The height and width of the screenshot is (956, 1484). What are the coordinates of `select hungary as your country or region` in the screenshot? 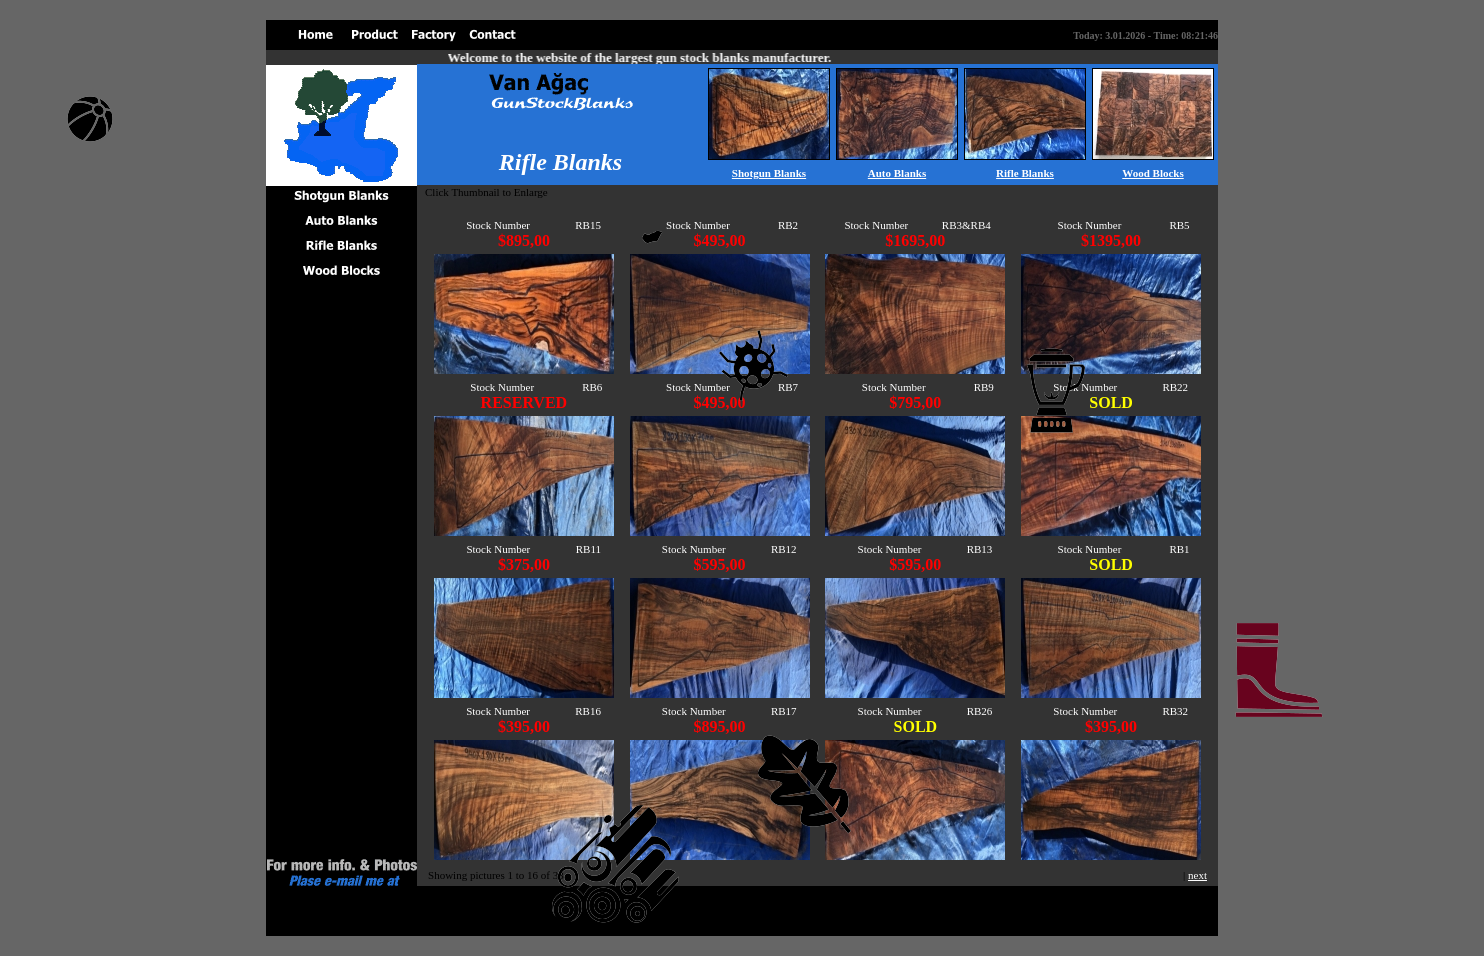 It's located at (652, 237).